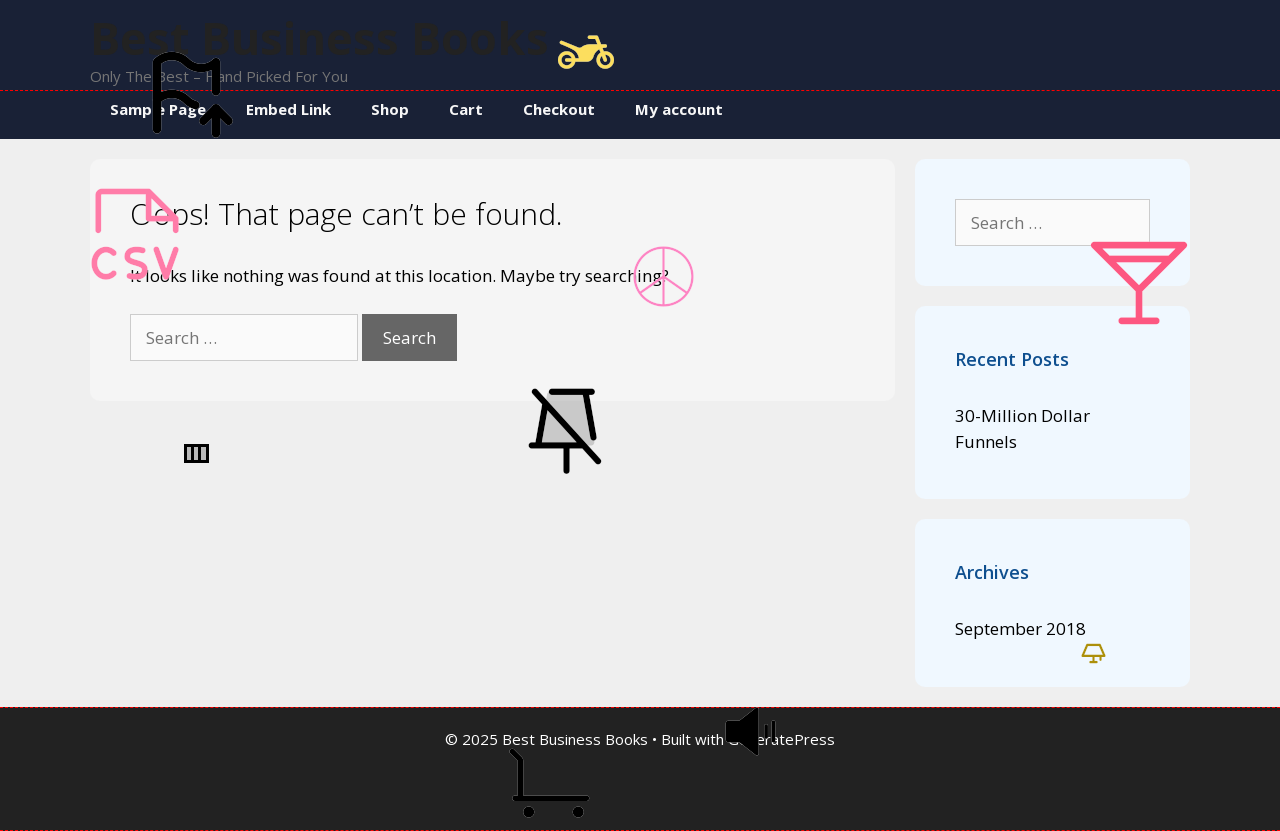 Image resolution: width=1280 pixels, height=831 pixels. I want to click on upload or submit a flag report, so click(186, 91).